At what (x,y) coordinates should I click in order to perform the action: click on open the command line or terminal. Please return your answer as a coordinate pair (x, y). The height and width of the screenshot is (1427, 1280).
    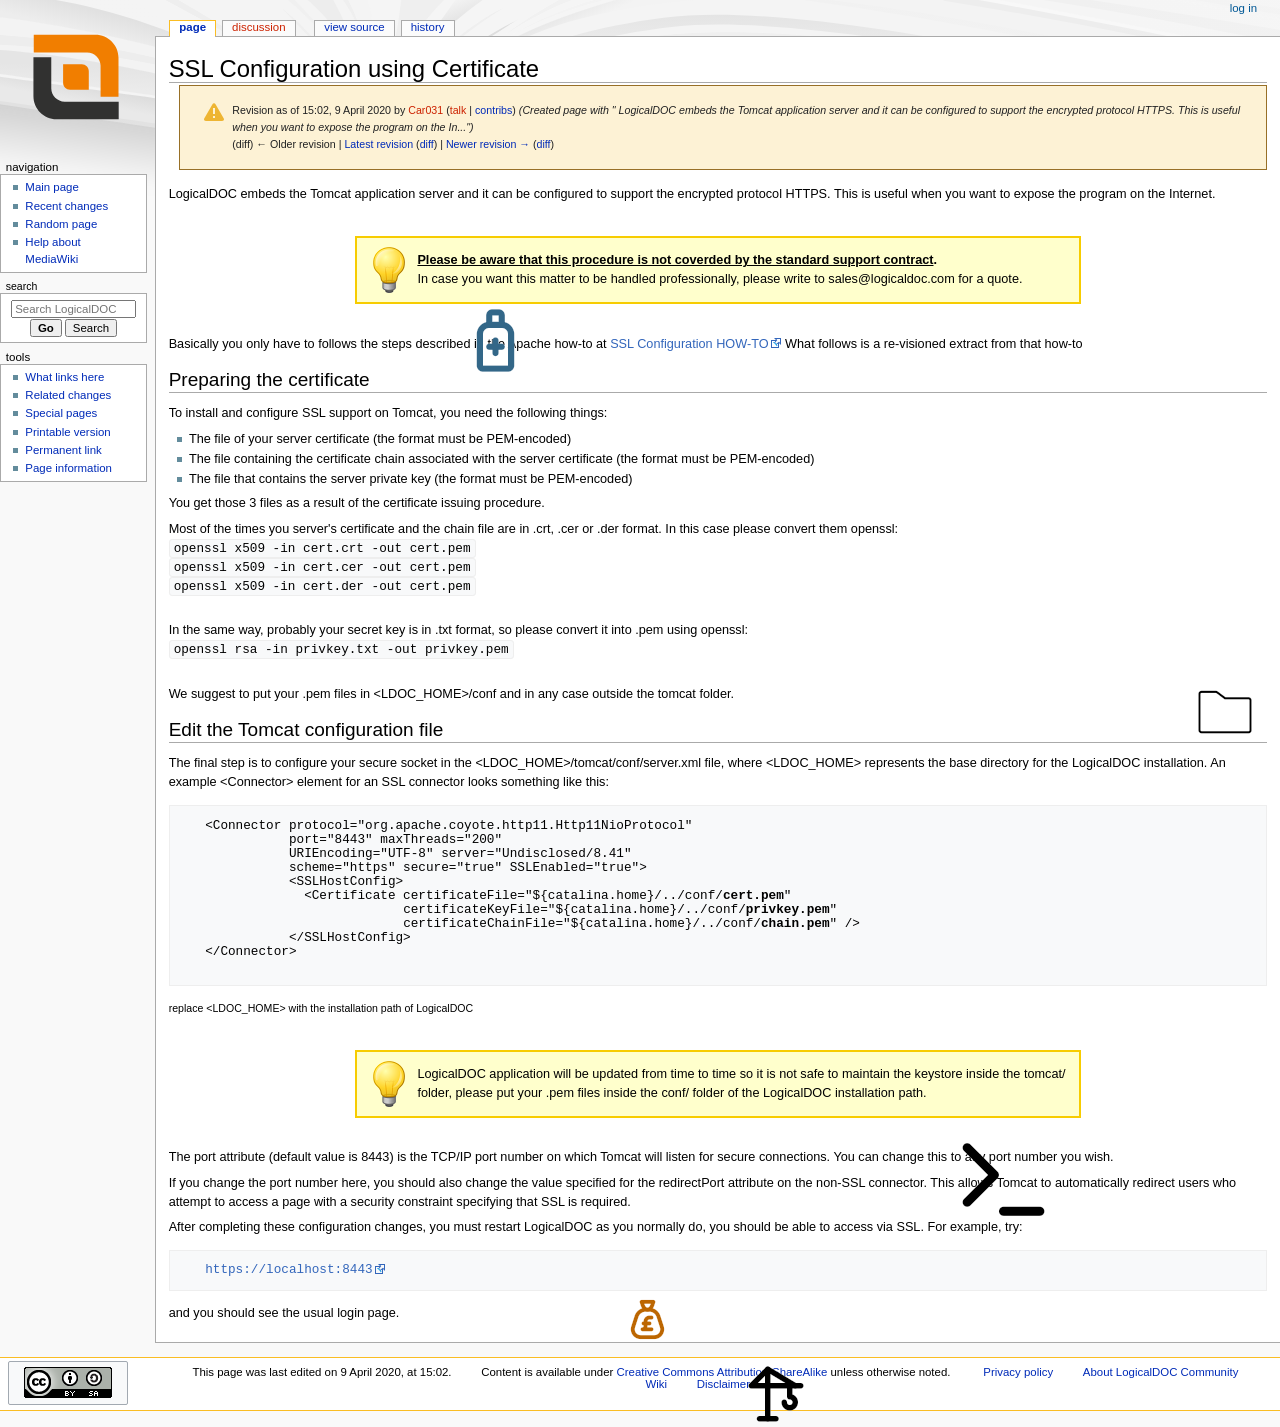
    Looking at the image, I should click on (1003, 1179).